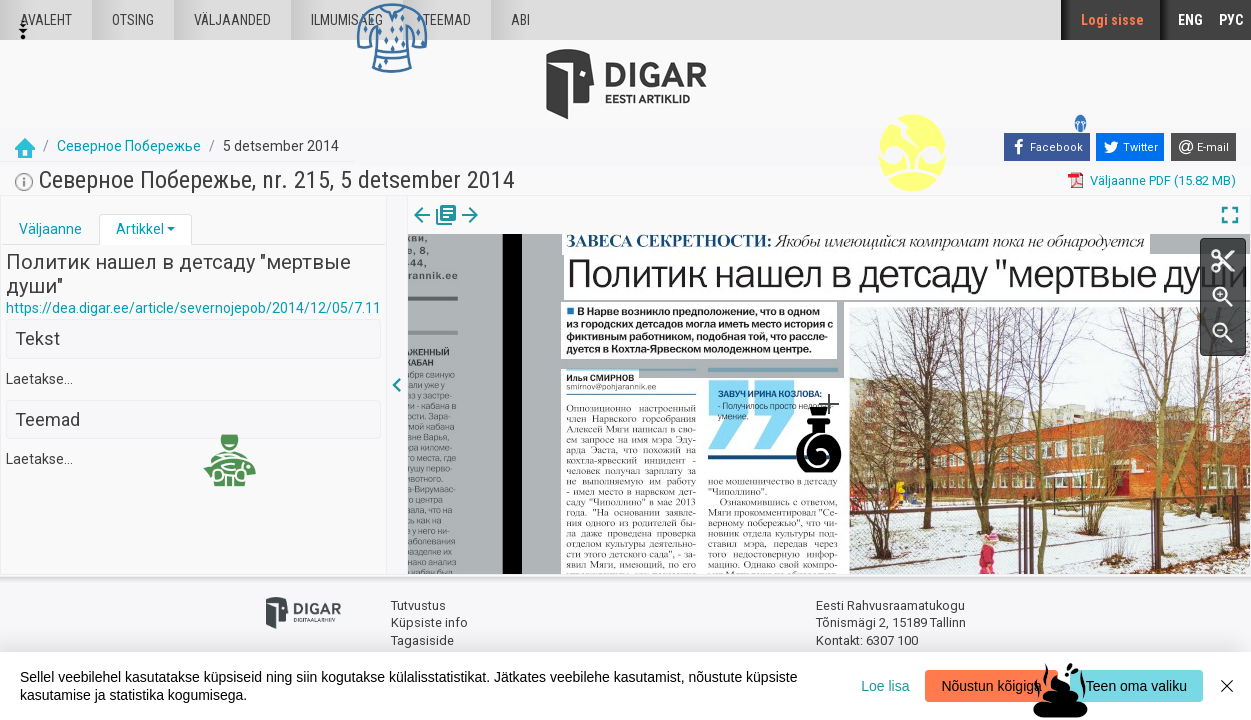  Describe the element at coordinates (1060, 690) in the screenshot. I see `indicates a bad or low-quality item in a game` at that location.